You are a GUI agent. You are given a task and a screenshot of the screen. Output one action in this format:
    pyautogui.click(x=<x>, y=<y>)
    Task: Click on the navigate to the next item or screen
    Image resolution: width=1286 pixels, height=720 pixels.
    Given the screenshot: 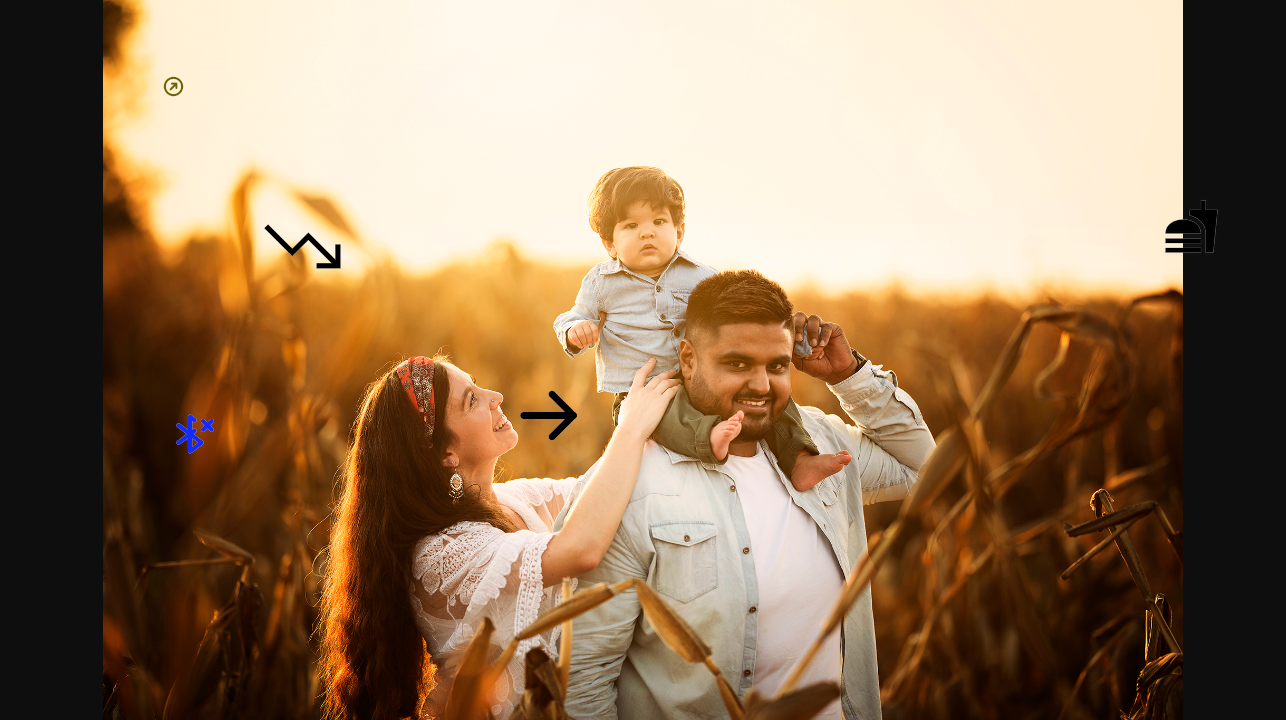 What is the action you would take?
    pyautogui.click(x=548, y=415)
    